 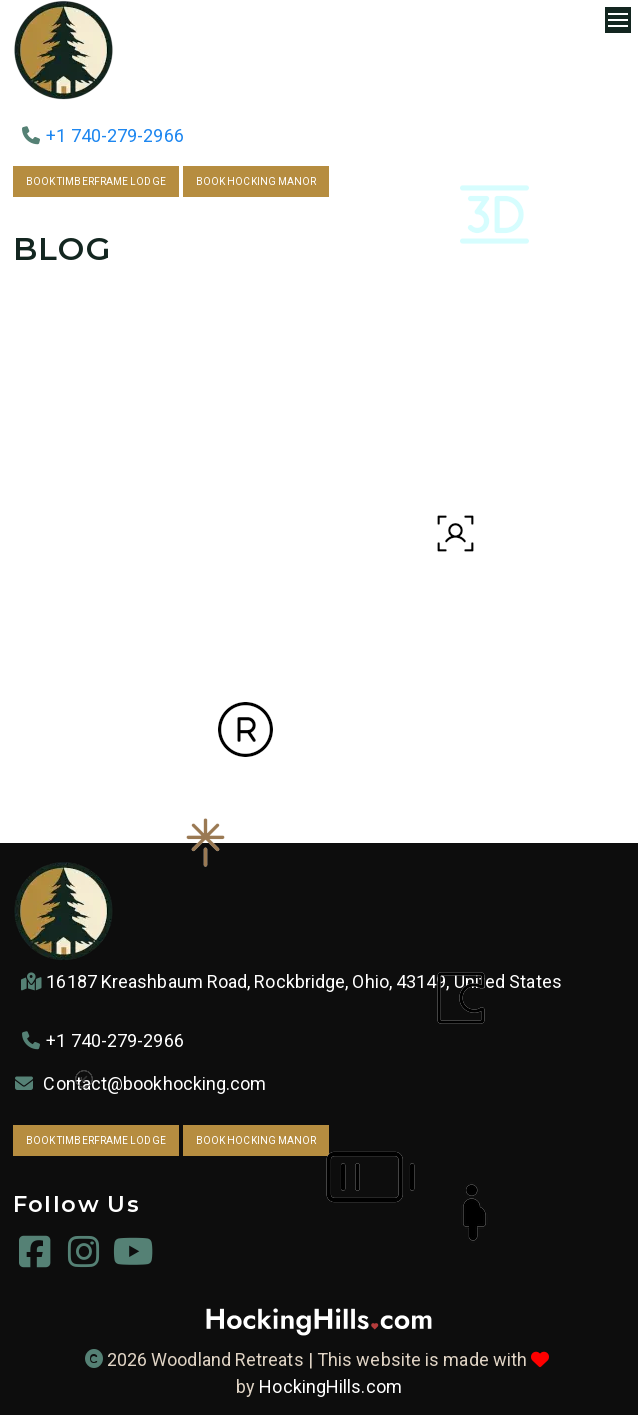 I want to click on indicates medium battery level, so click(x=369, y=1177).